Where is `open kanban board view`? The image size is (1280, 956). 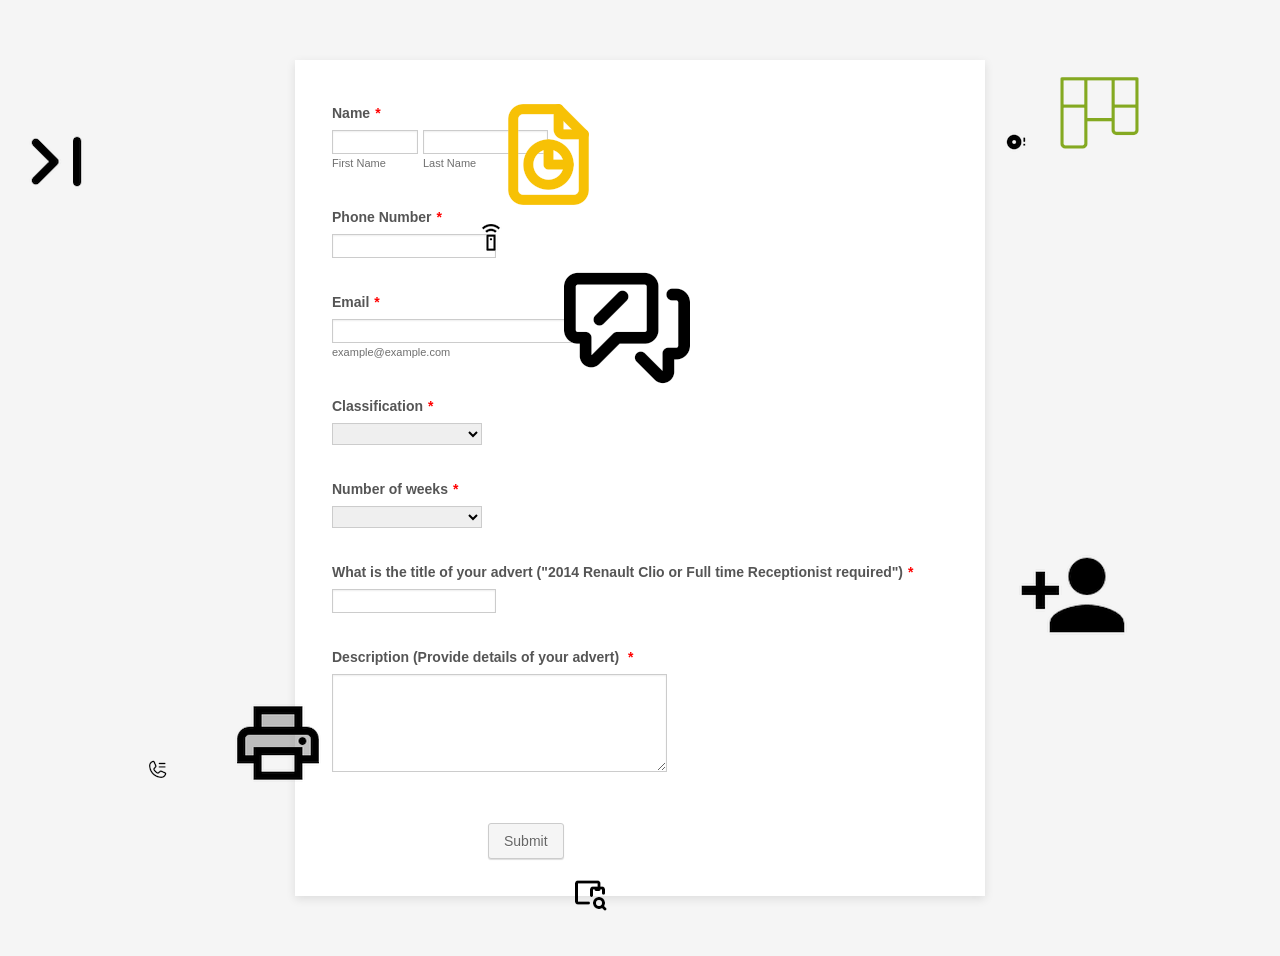
open kanban board view is located at coordinates (1099, 109).